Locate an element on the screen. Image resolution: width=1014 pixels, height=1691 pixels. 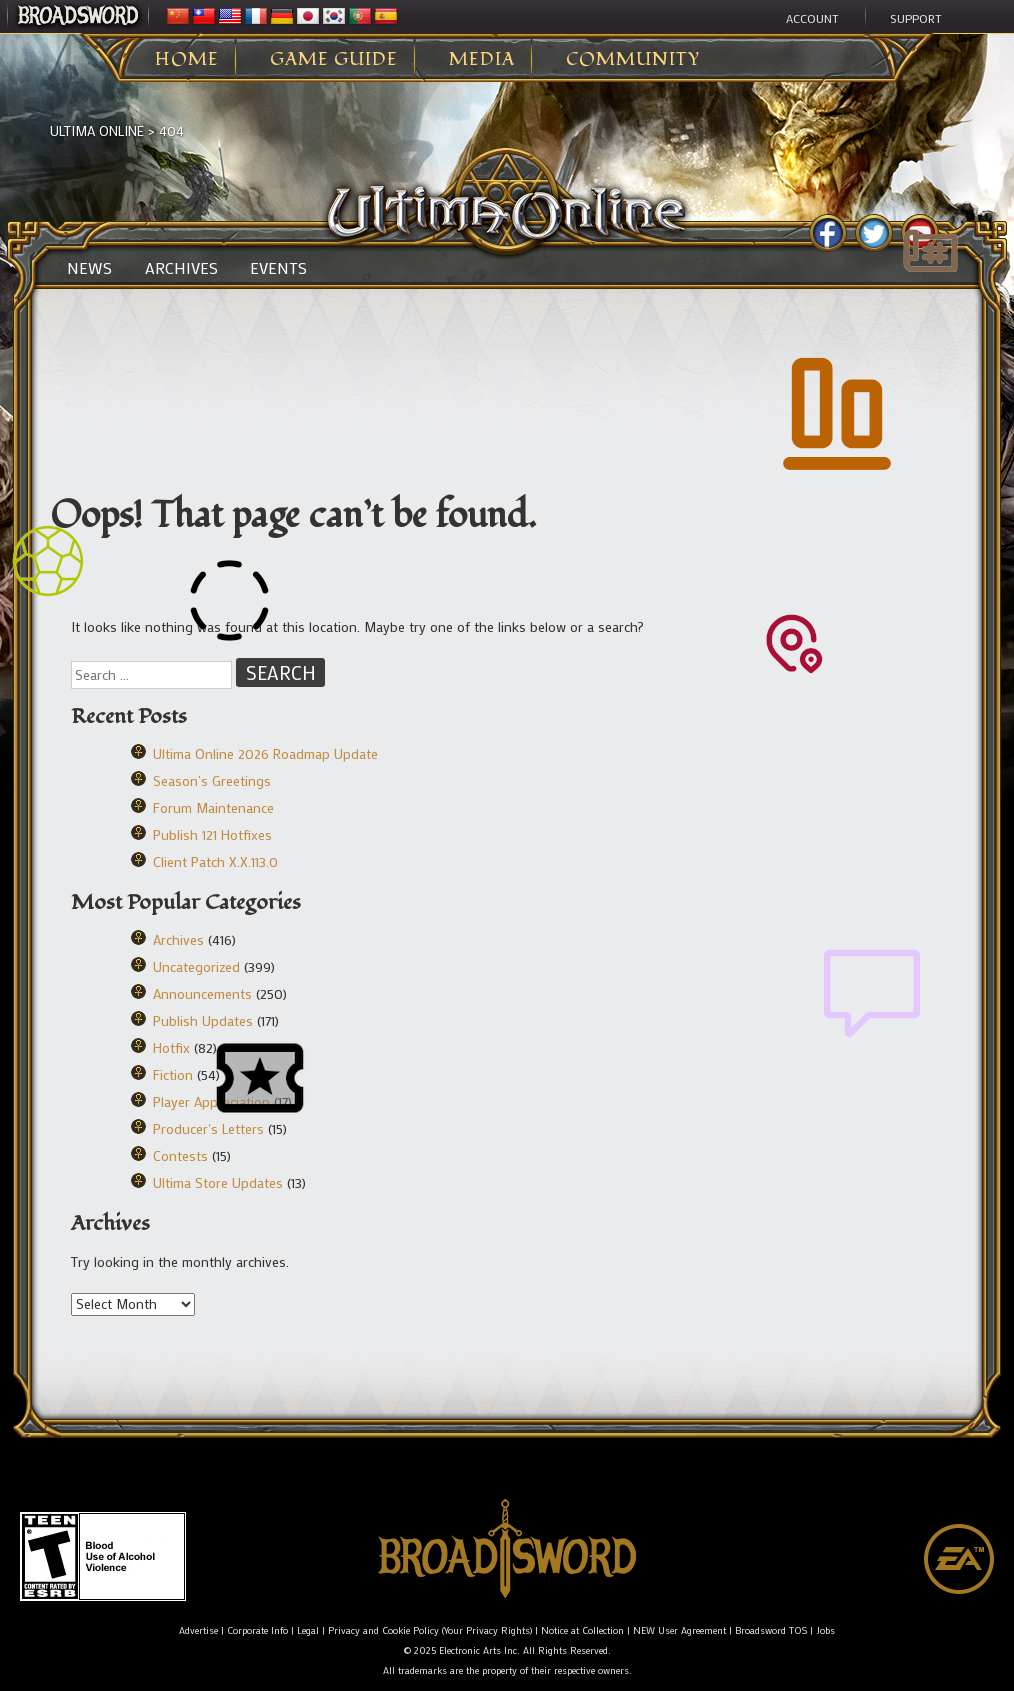
open comments section is located at coordinates (872, 991).